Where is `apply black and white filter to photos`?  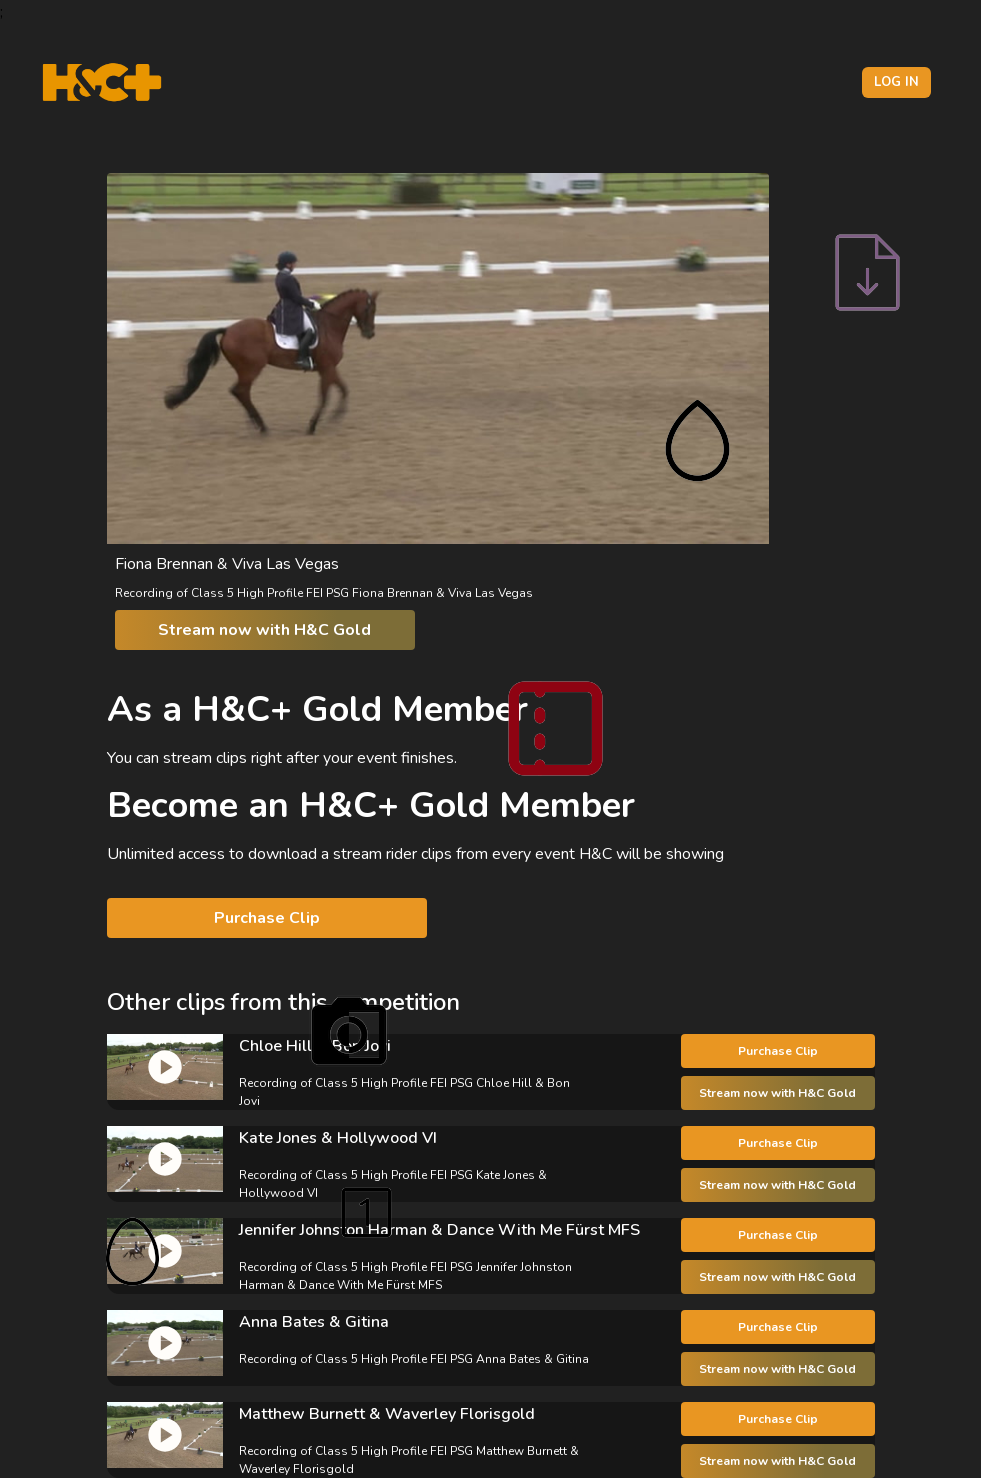
apply black and white filter to photos is located at coordinates (349, 1031).